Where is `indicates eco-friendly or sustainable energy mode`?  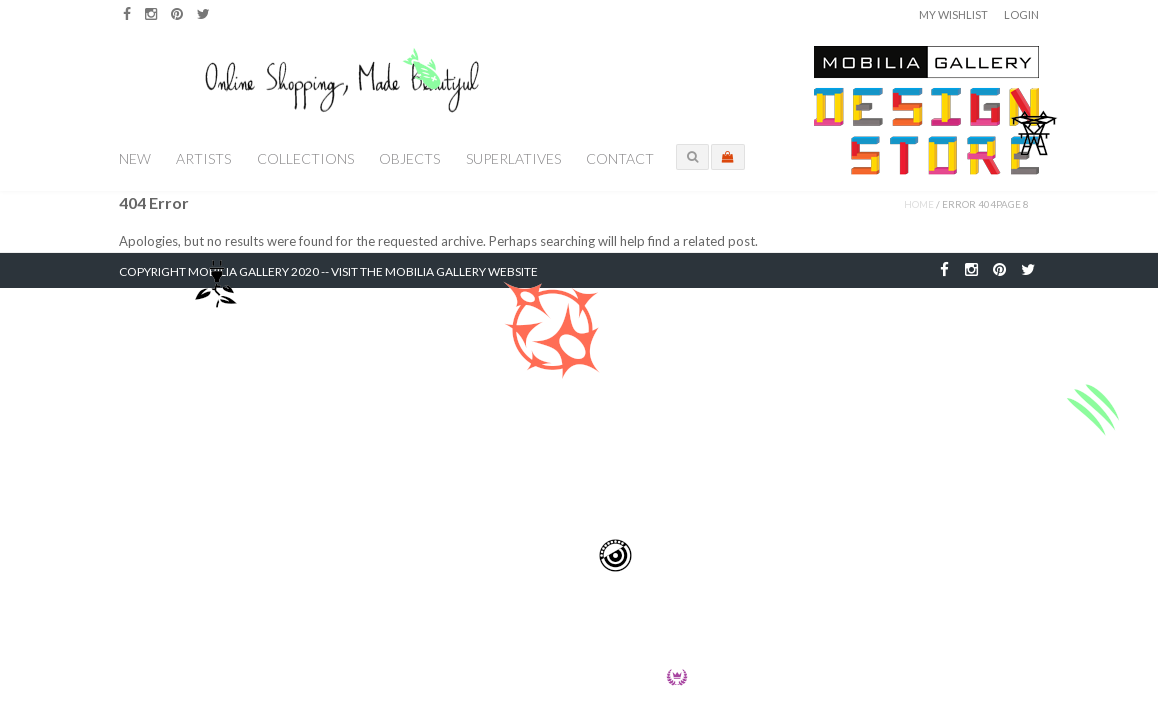
indicates eco-friendly or sustainable energy mode is located at coordinates (217, 283).